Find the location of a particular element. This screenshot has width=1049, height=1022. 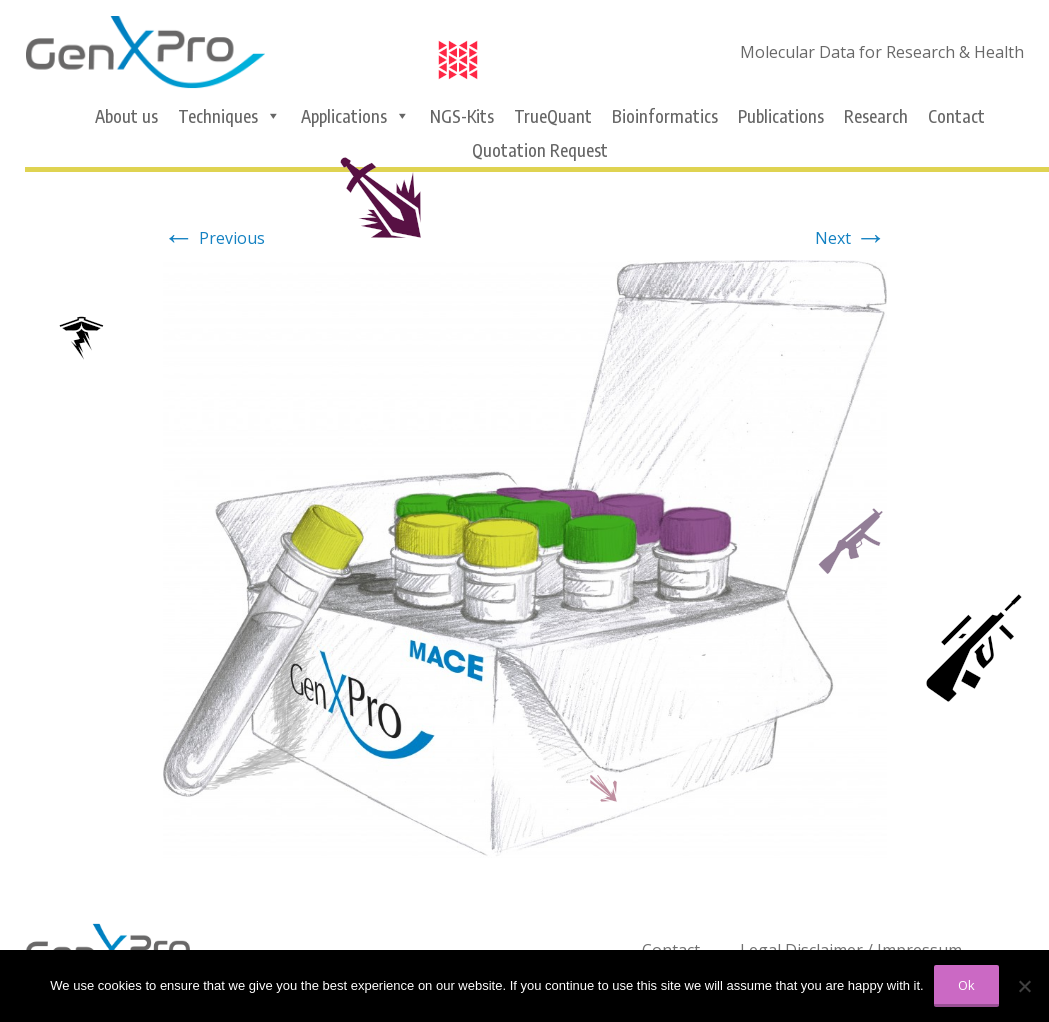

attack or combat action button is located at coordinates (381, 198).